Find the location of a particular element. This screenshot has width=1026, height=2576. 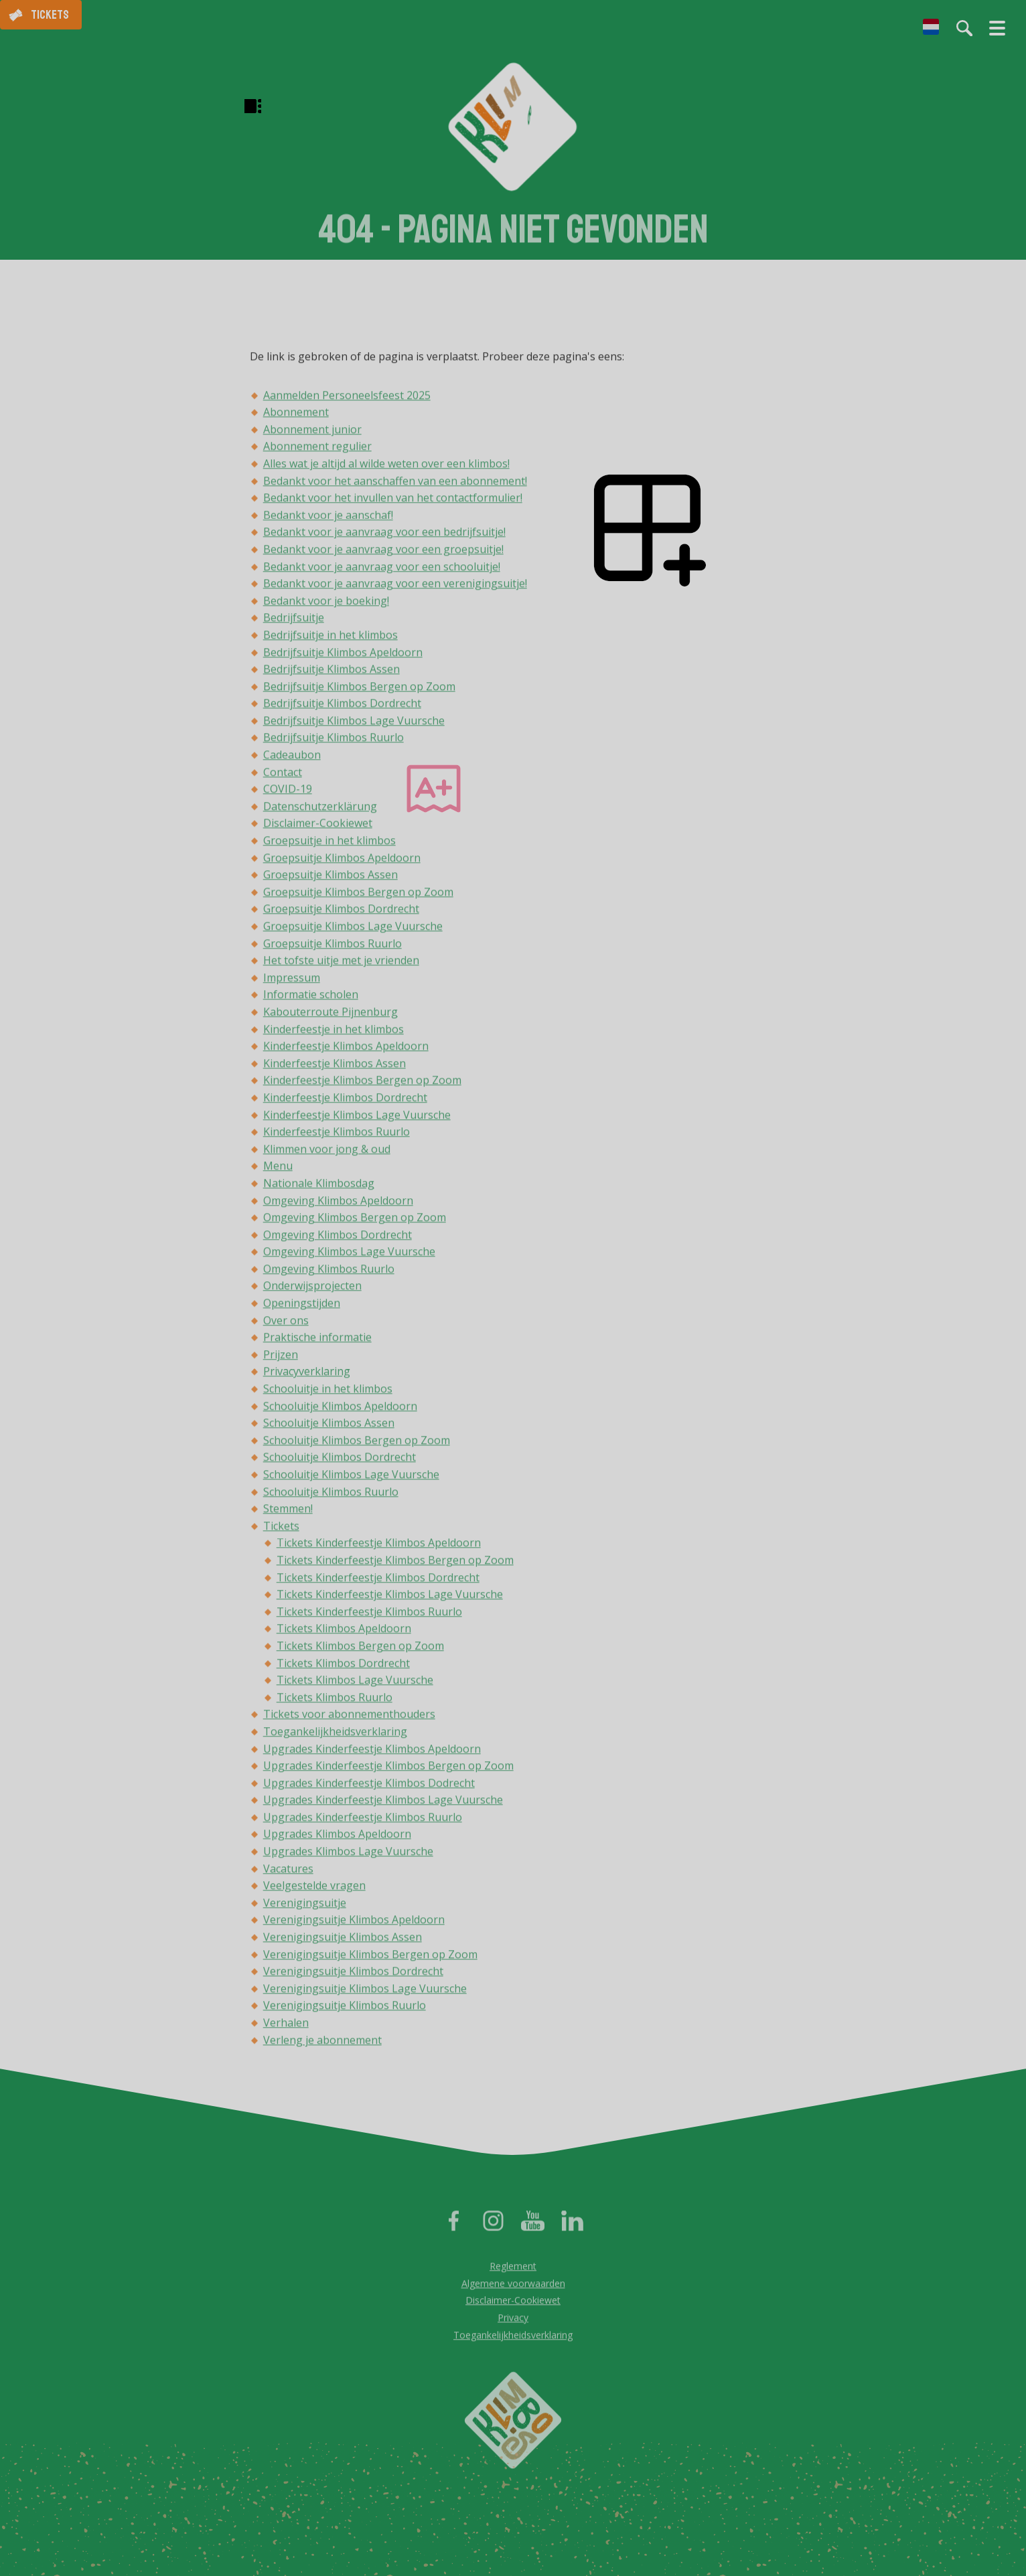

view exam or test results is located at coordinates (433, 787).